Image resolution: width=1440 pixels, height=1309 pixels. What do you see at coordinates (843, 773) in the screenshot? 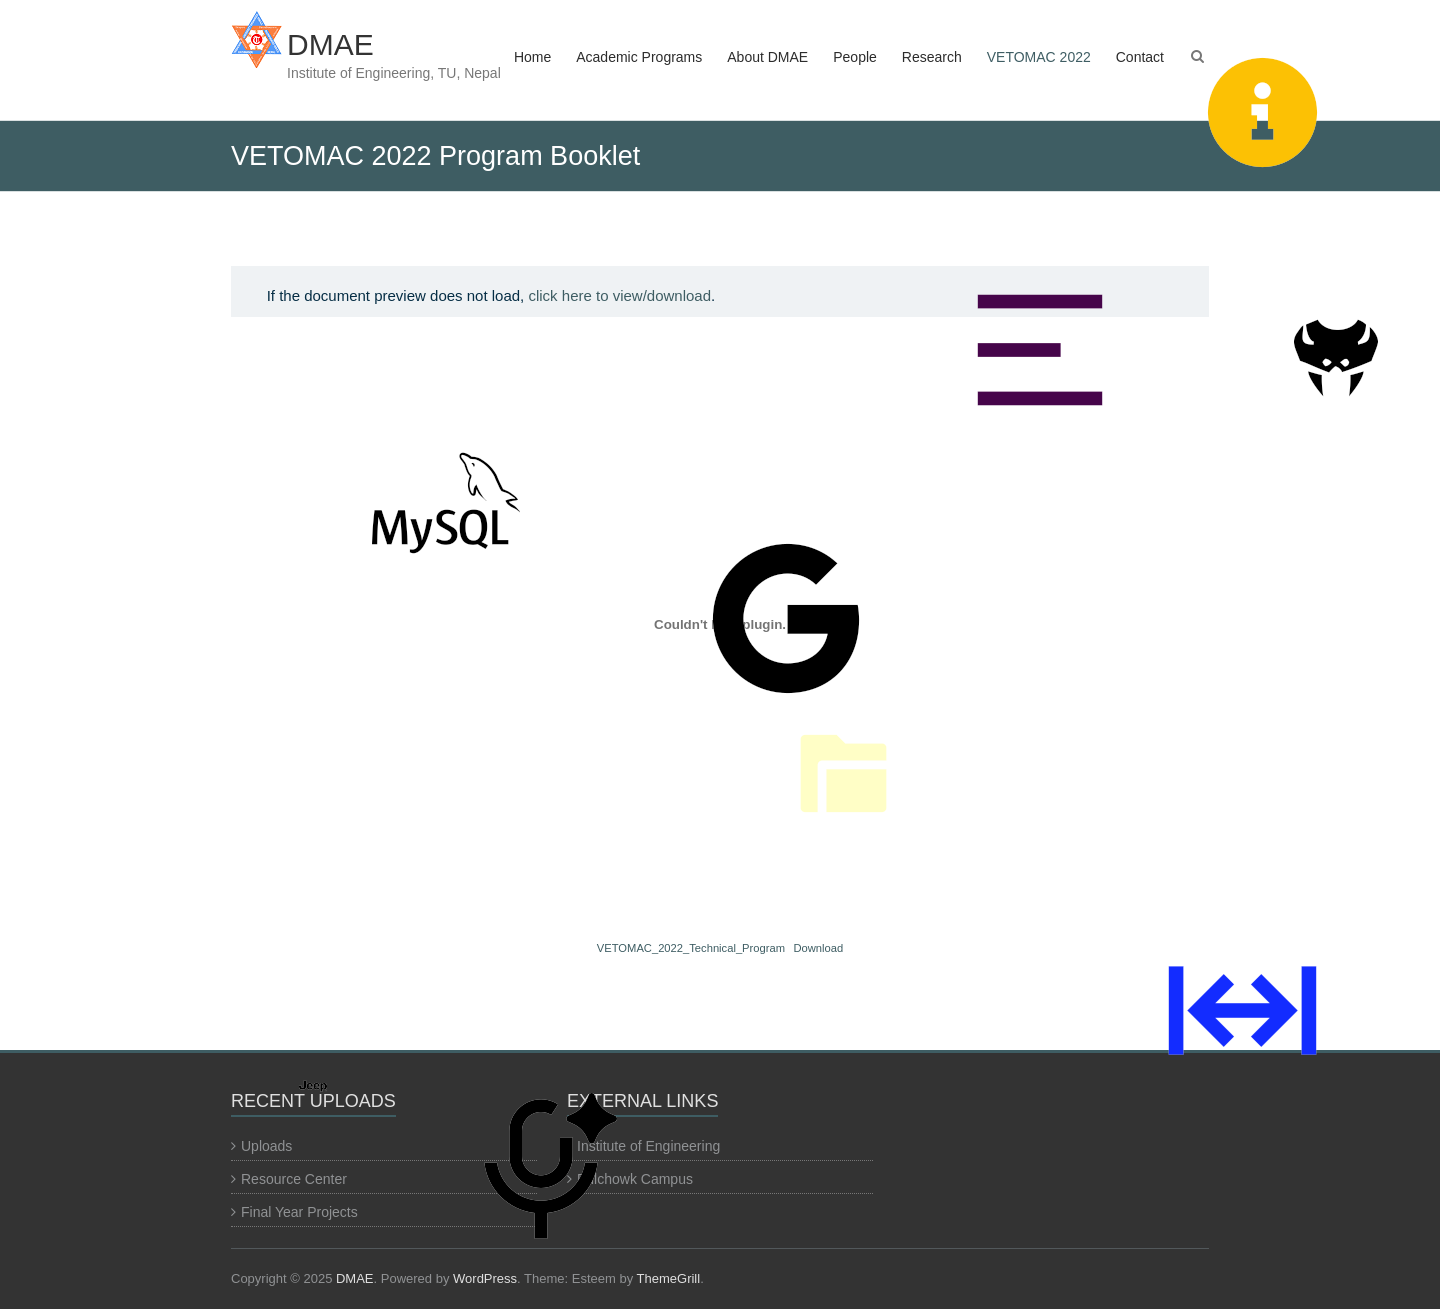
I see `open folder to view files` at bounding box center [843, 773].